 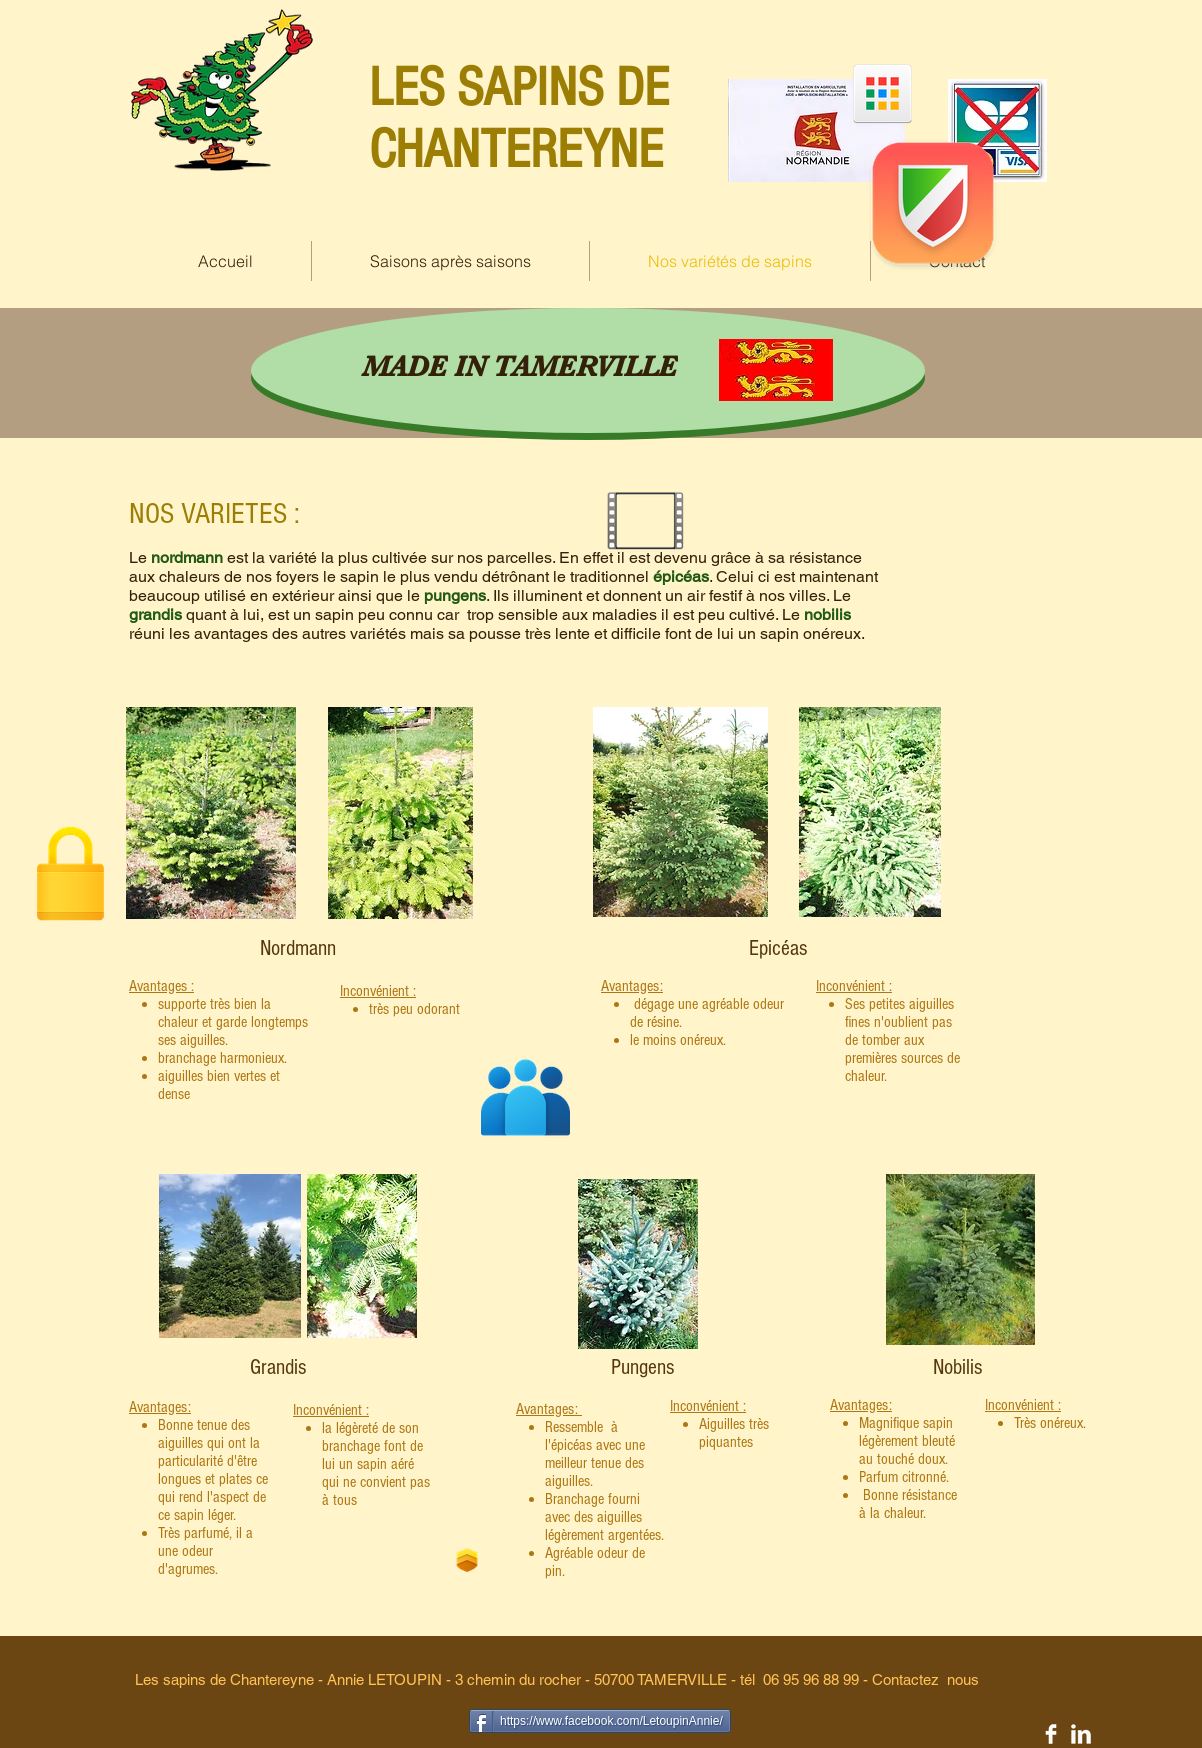 What do you see at coordinates (70, 873) in the screenshot?
I see `lock or secure this item` at bounding box center [70, 873].